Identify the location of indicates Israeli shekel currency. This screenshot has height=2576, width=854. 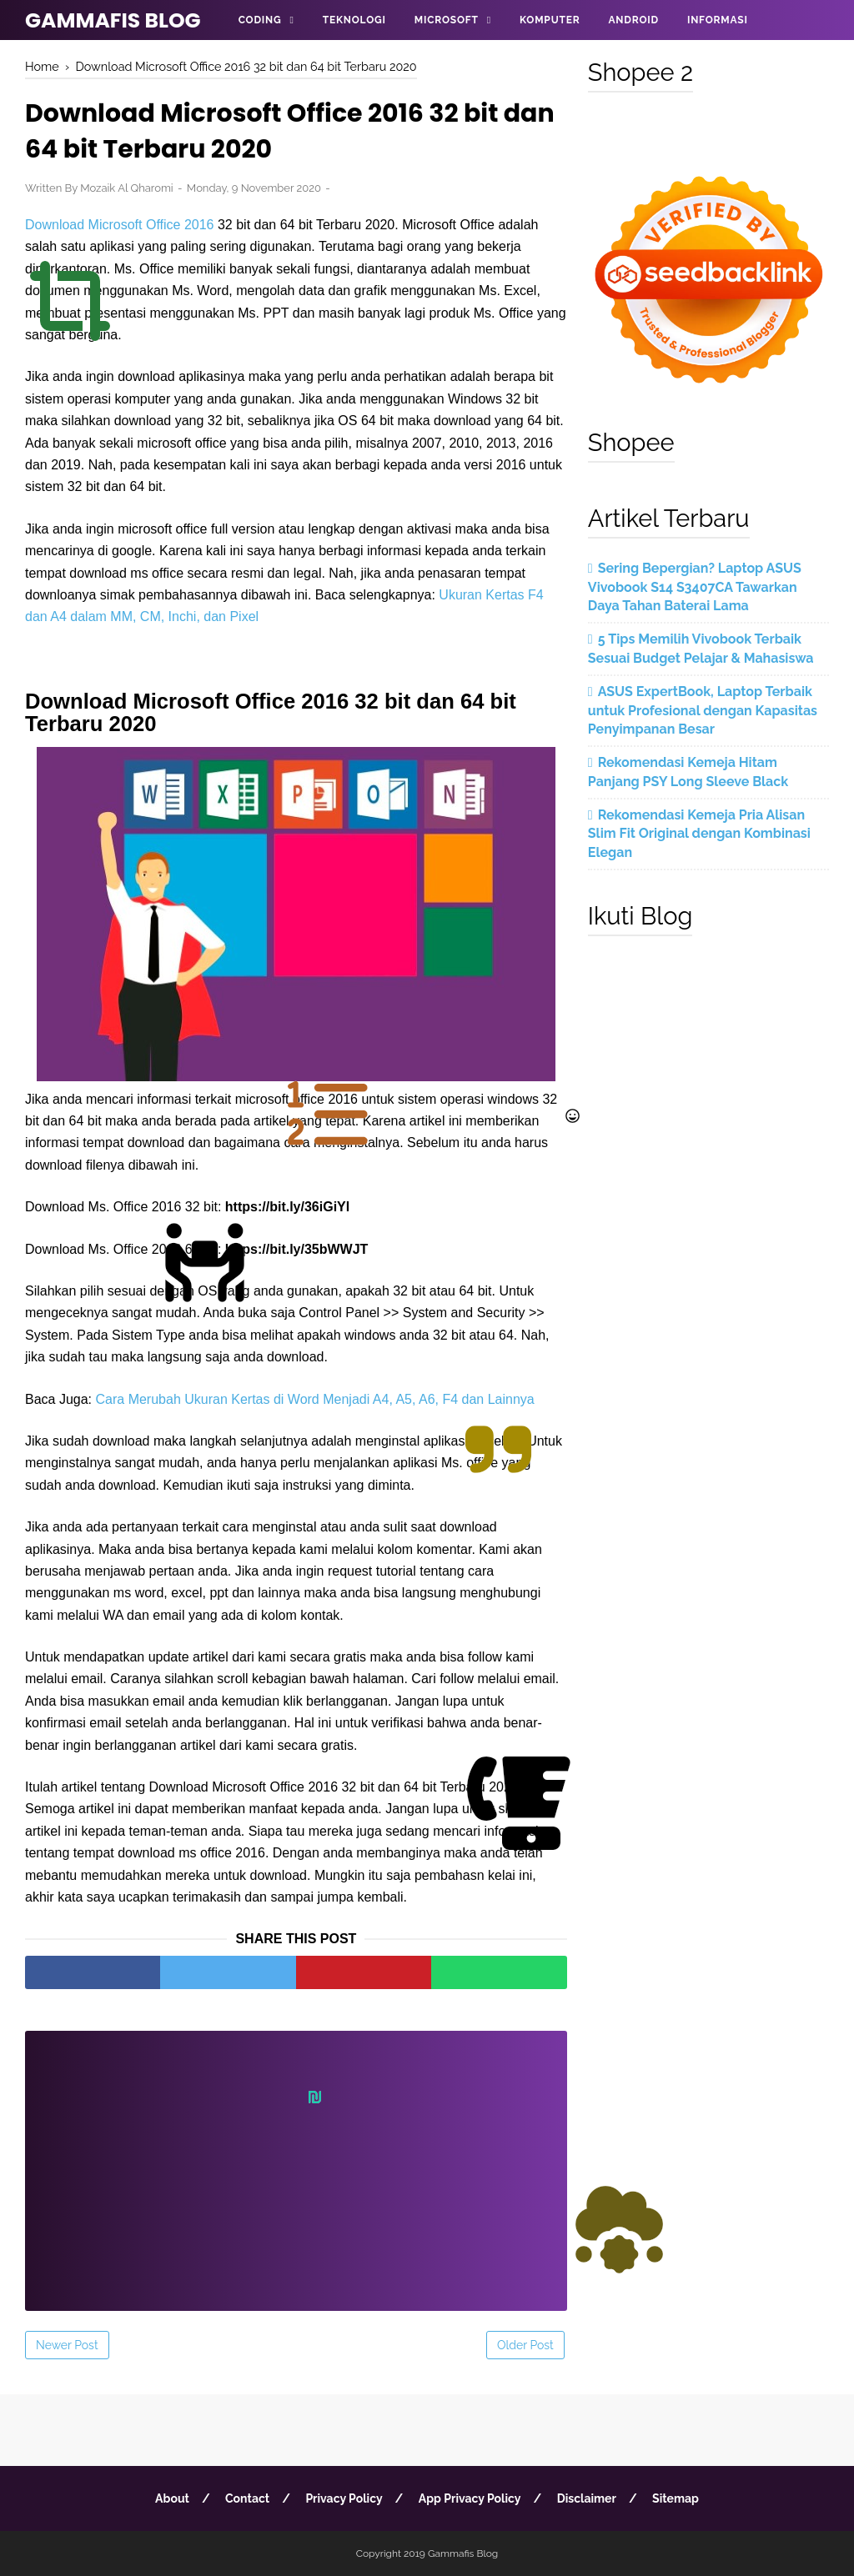
(314, 2097).